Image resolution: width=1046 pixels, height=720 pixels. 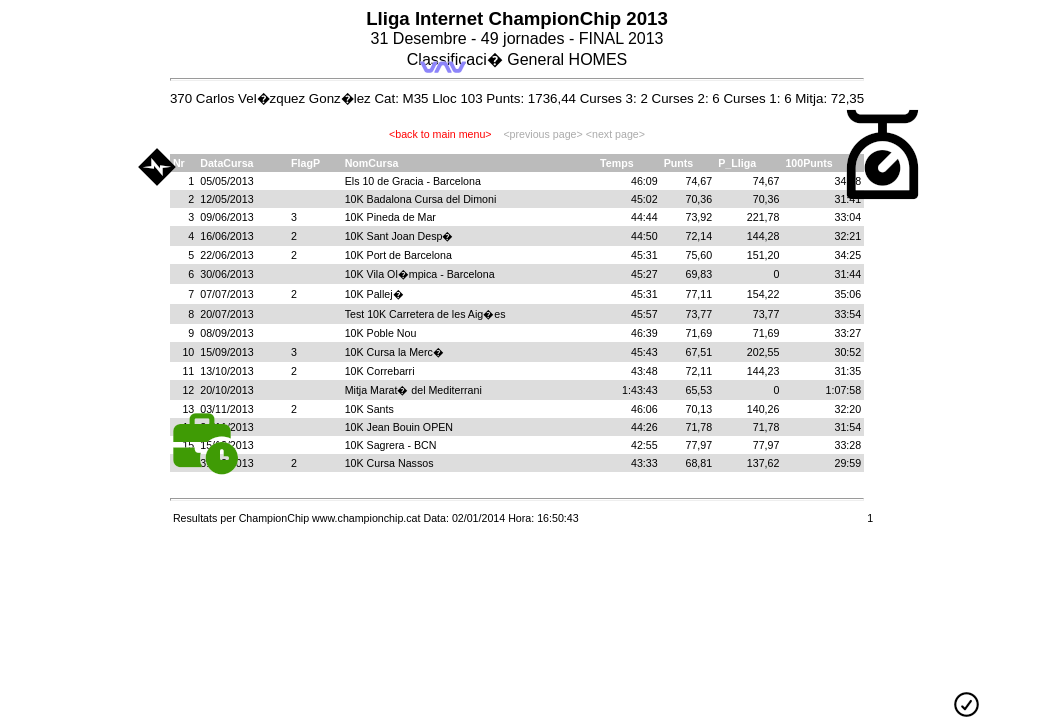 I want to click on view business hours or schedule, so click(x=202, y=442).